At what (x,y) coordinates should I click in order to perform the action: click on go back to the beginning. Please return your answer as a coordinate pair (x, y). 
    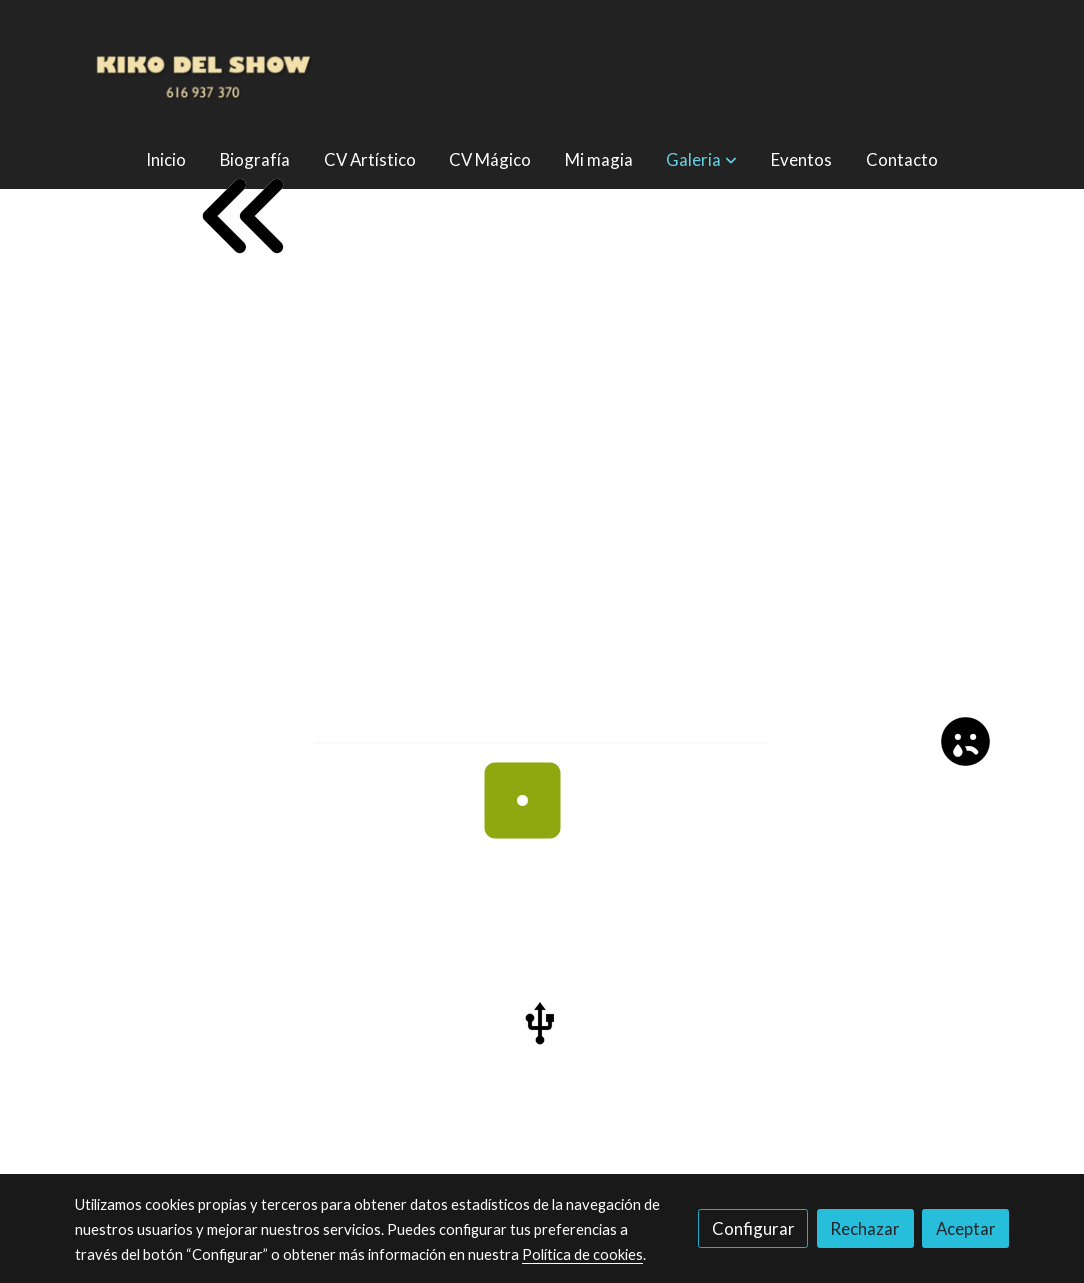
    Looking at the image, I should click on (246, 216).